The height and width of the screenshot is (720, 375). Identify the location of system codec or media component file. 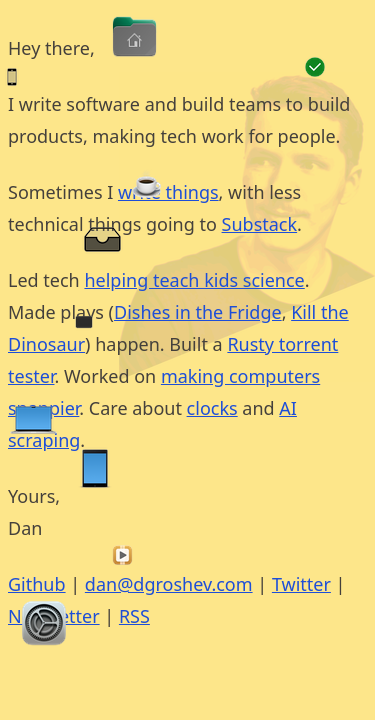
(122, 555).